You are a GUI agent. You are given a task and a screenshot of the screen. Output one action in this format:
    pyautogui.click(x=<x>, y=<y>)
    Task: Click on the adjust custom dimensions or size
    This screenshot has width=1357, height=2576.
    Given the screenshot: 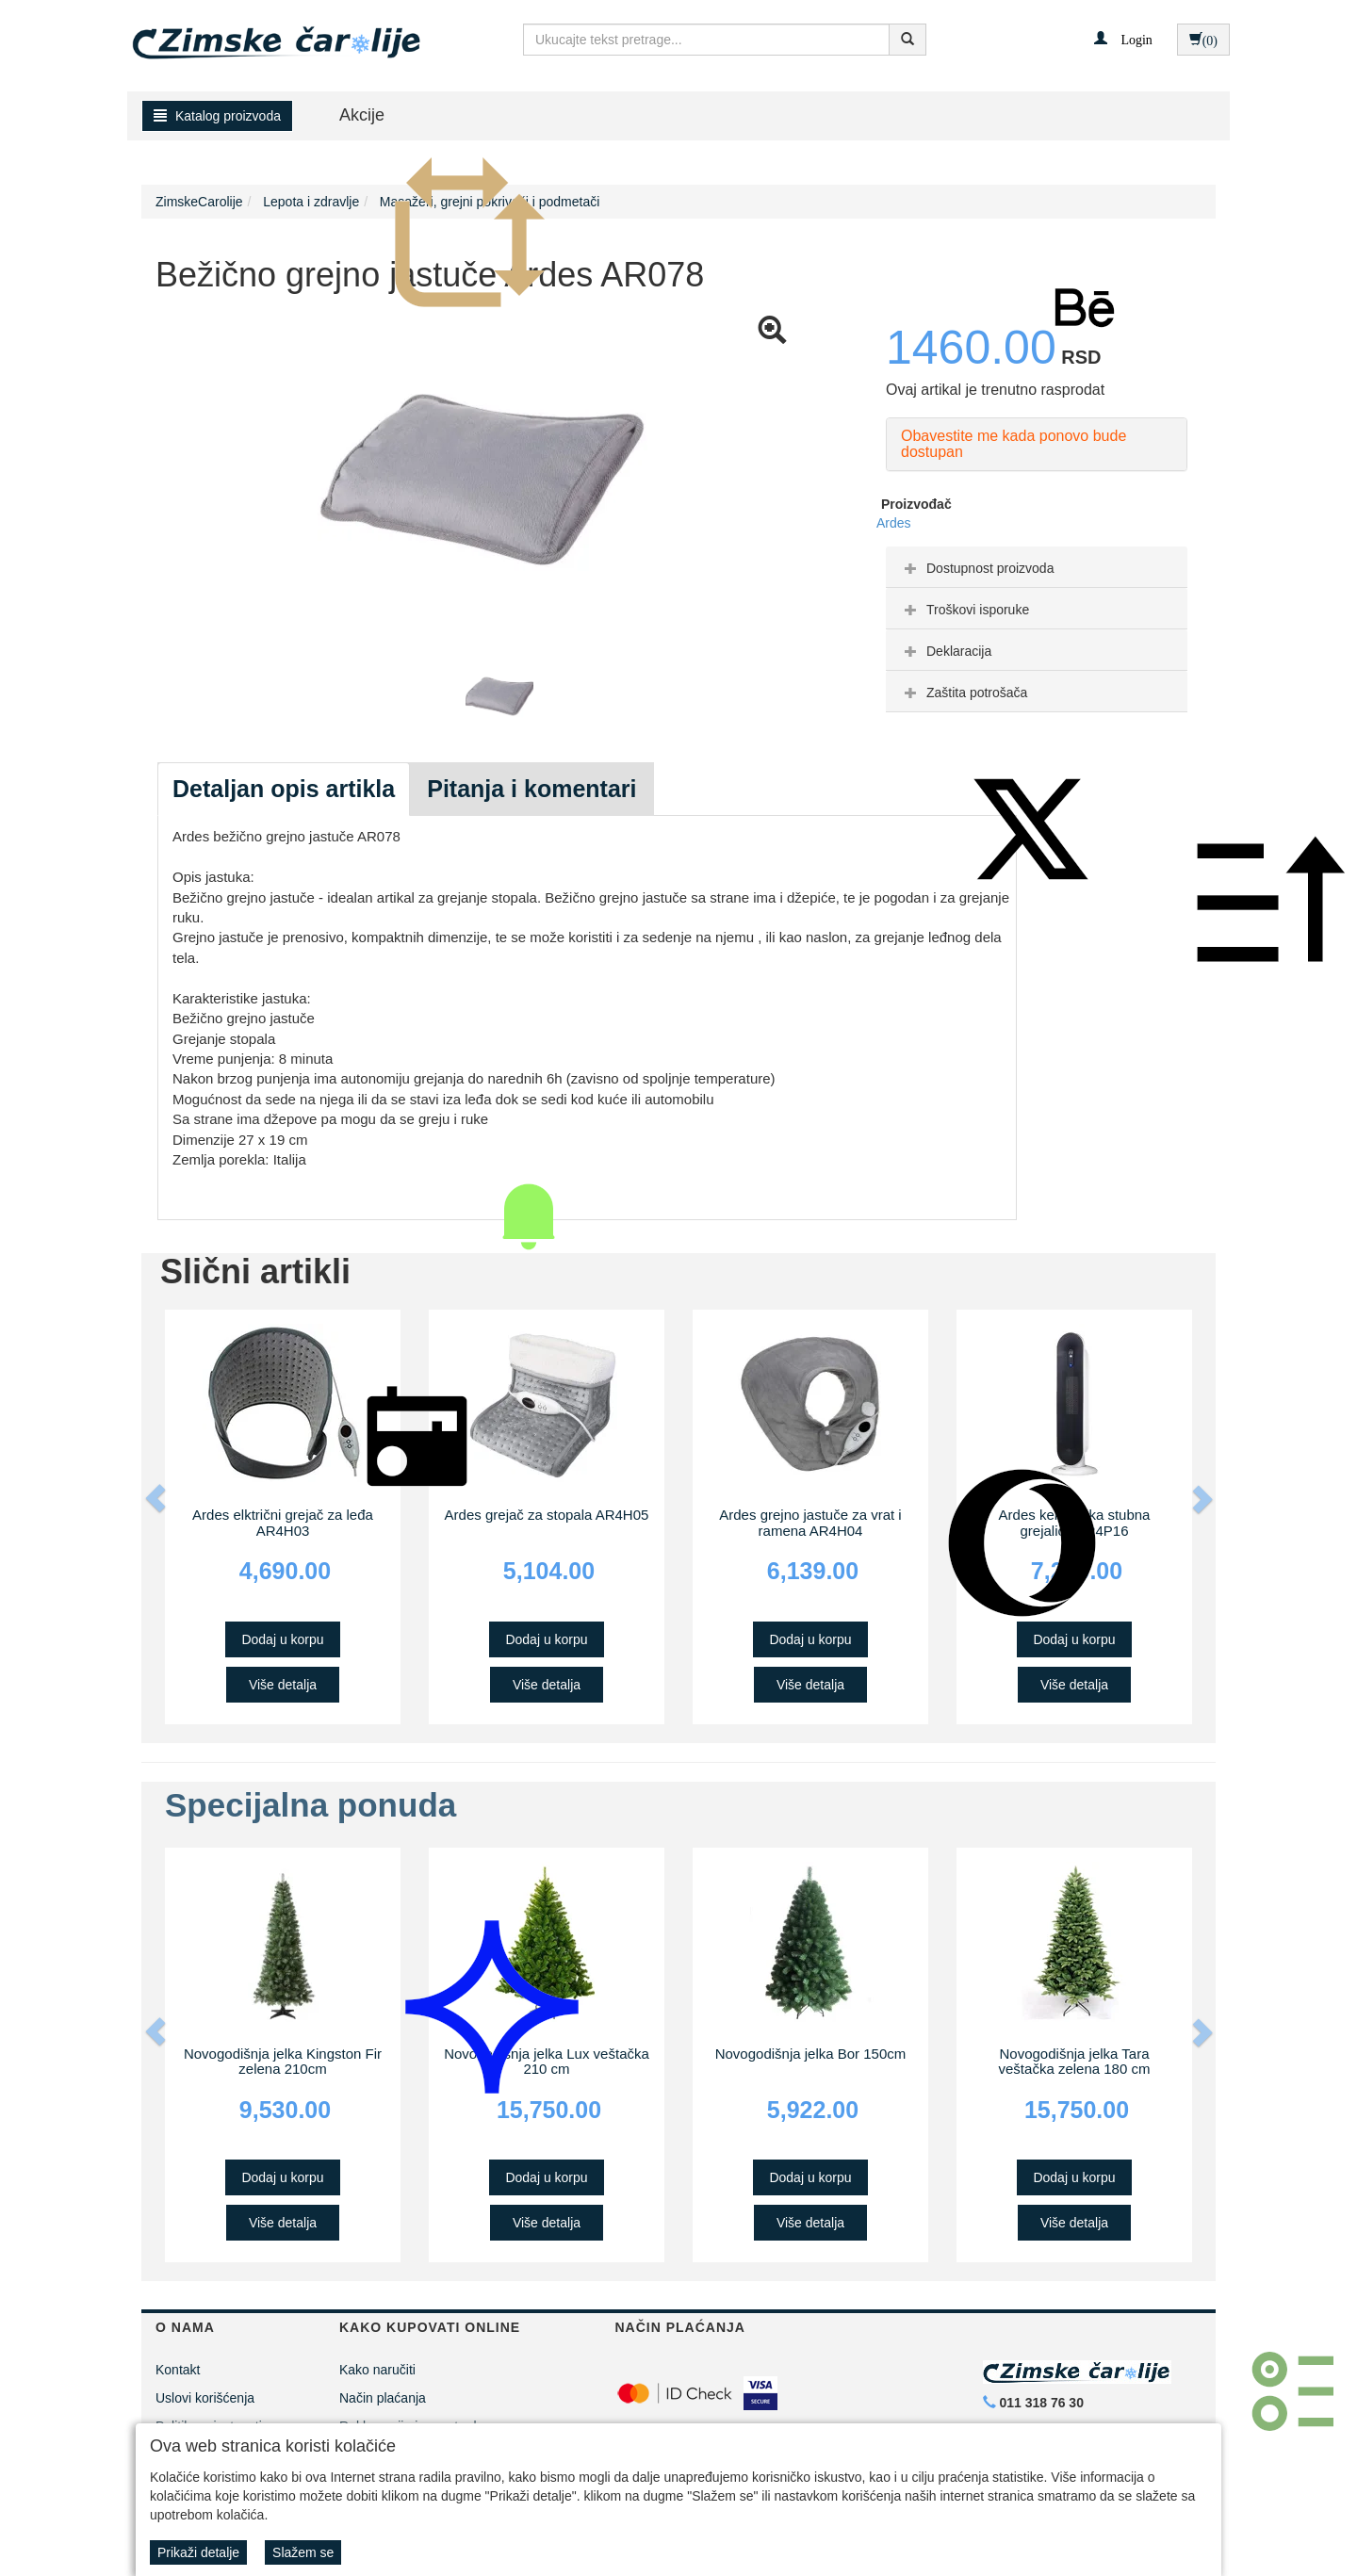 What is the action you would take?
    pyautogui.click(x=461, y=241)
    